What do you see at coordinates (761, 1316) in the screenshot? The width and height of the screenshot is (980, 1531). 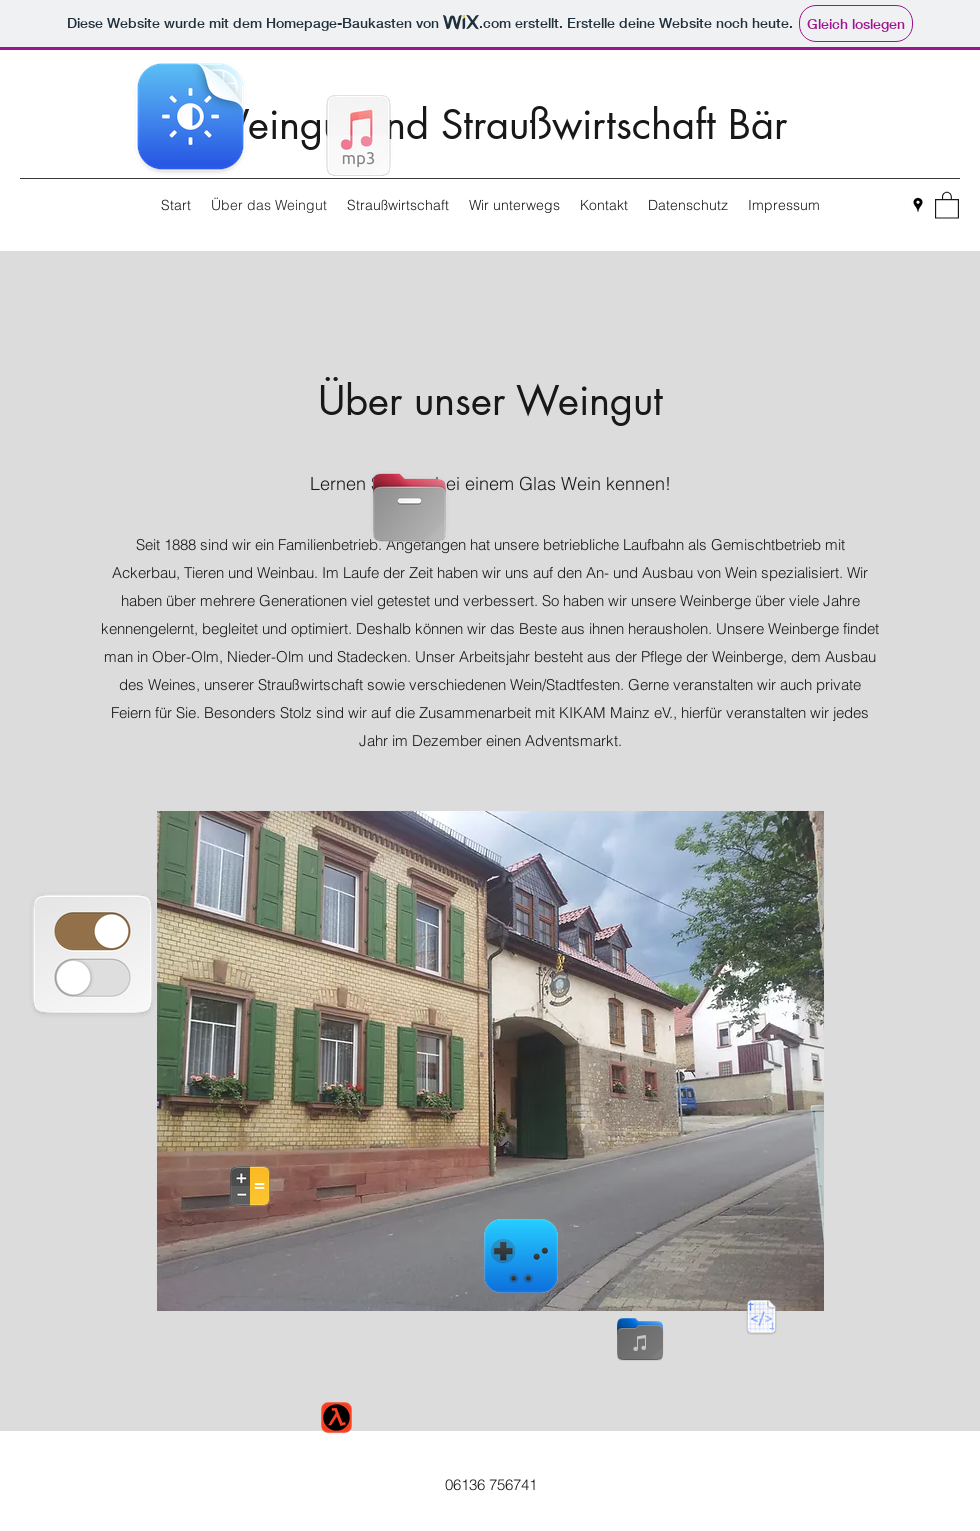 I see `a twig template file` at bounding box center [761, 1316].